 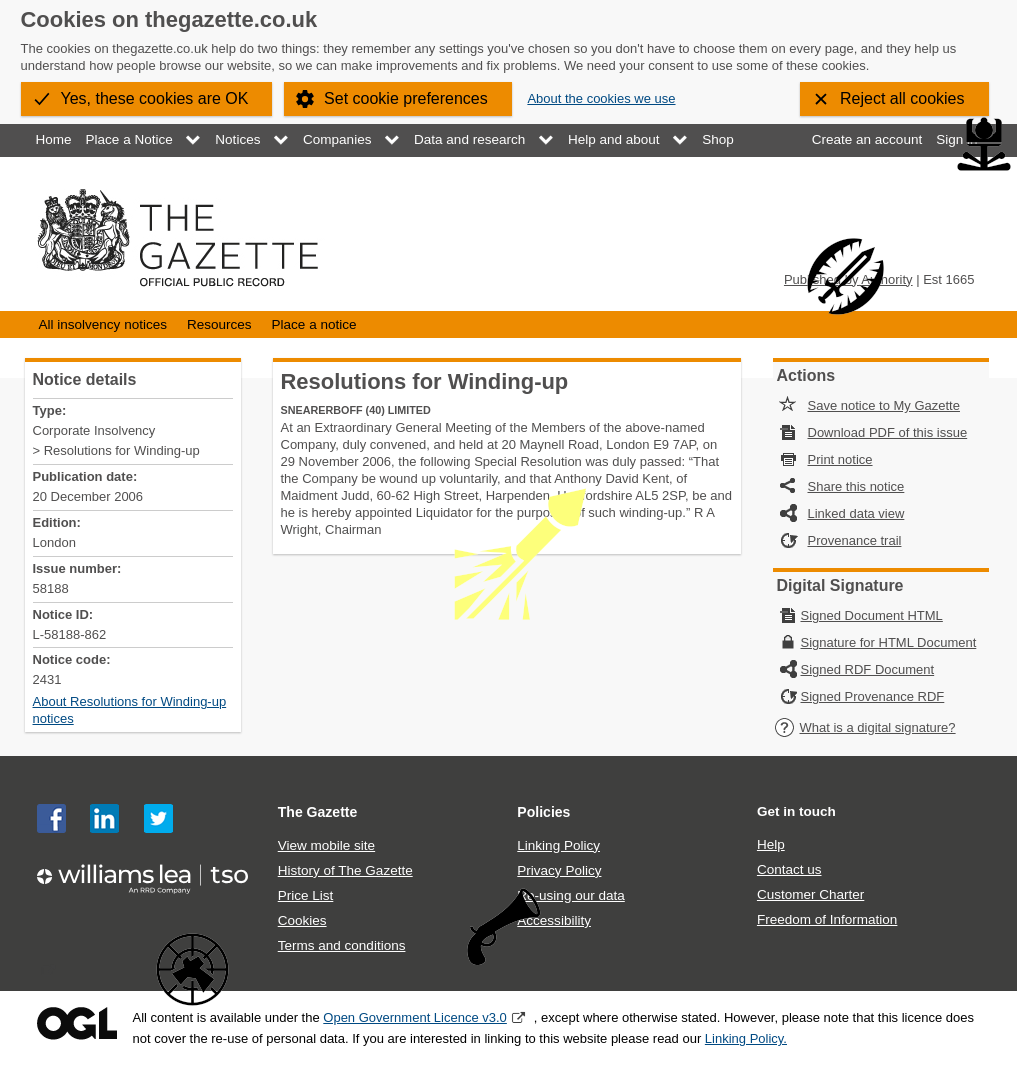 What do you see at coordinates (521, 552) in the screenshot?
I see `launch celebration or fireworks effect` at bounding box center [521, 552].